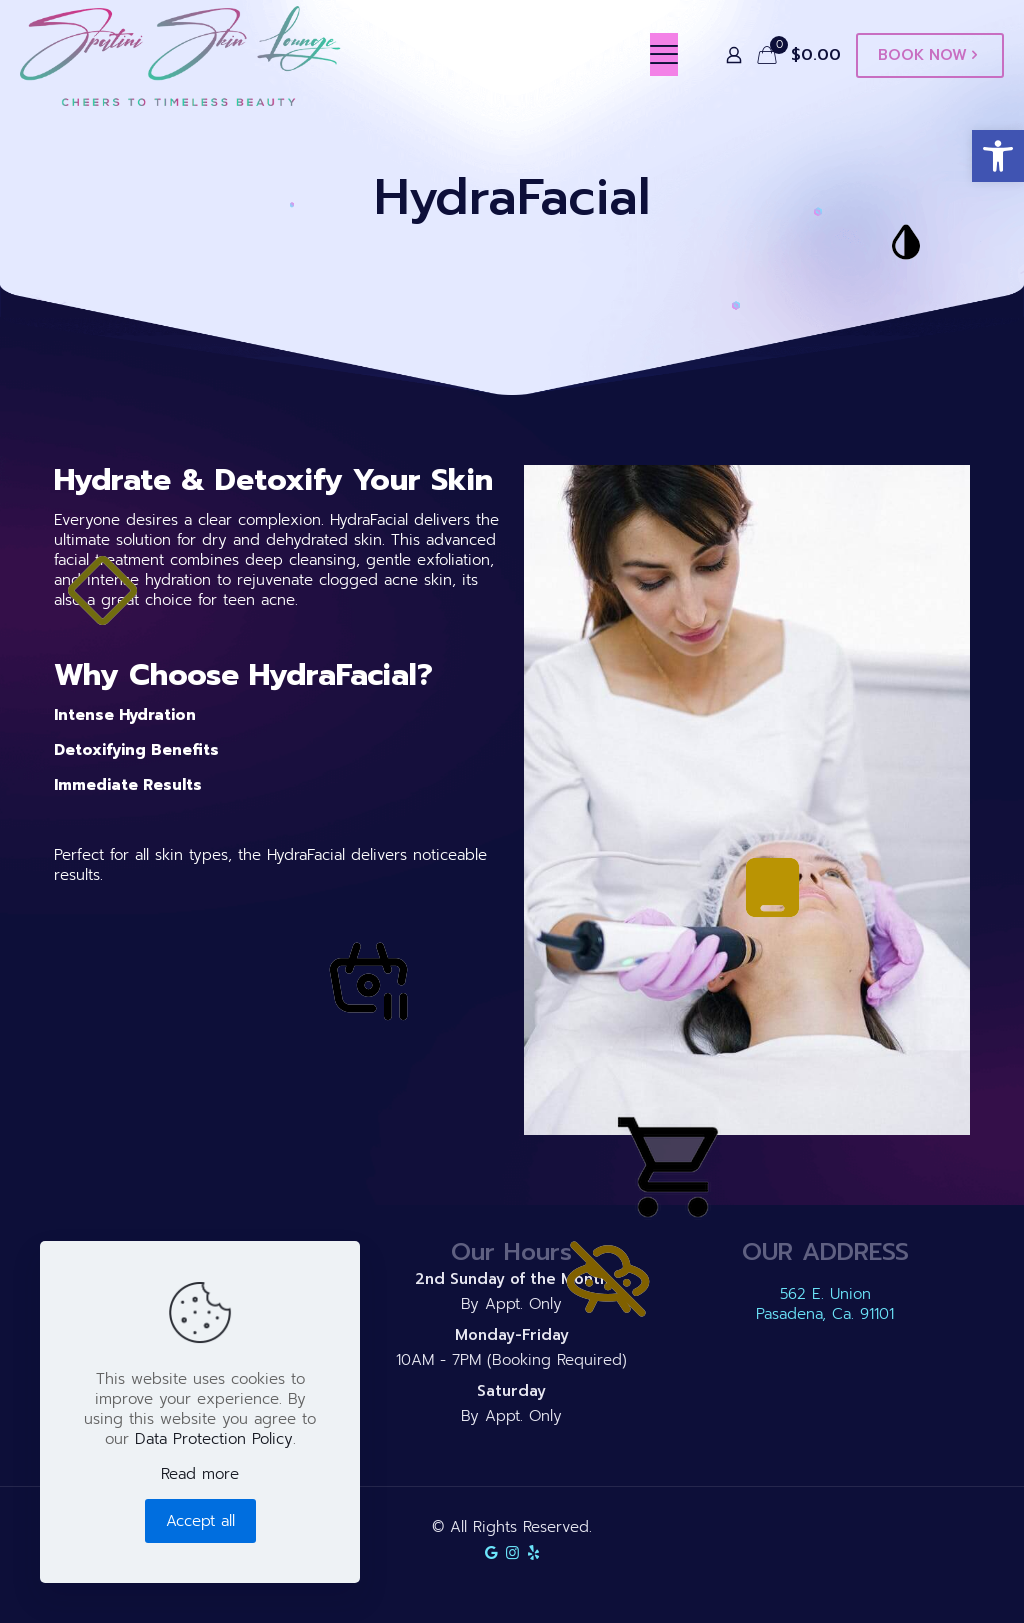 Image resolution: width=1024 pixels, height=1623 pixels. What do you see at coordinates (608, 1279) in the screenshot?
I see `disable UFO or alien-themed mode` at bounding box center [608, 1279].